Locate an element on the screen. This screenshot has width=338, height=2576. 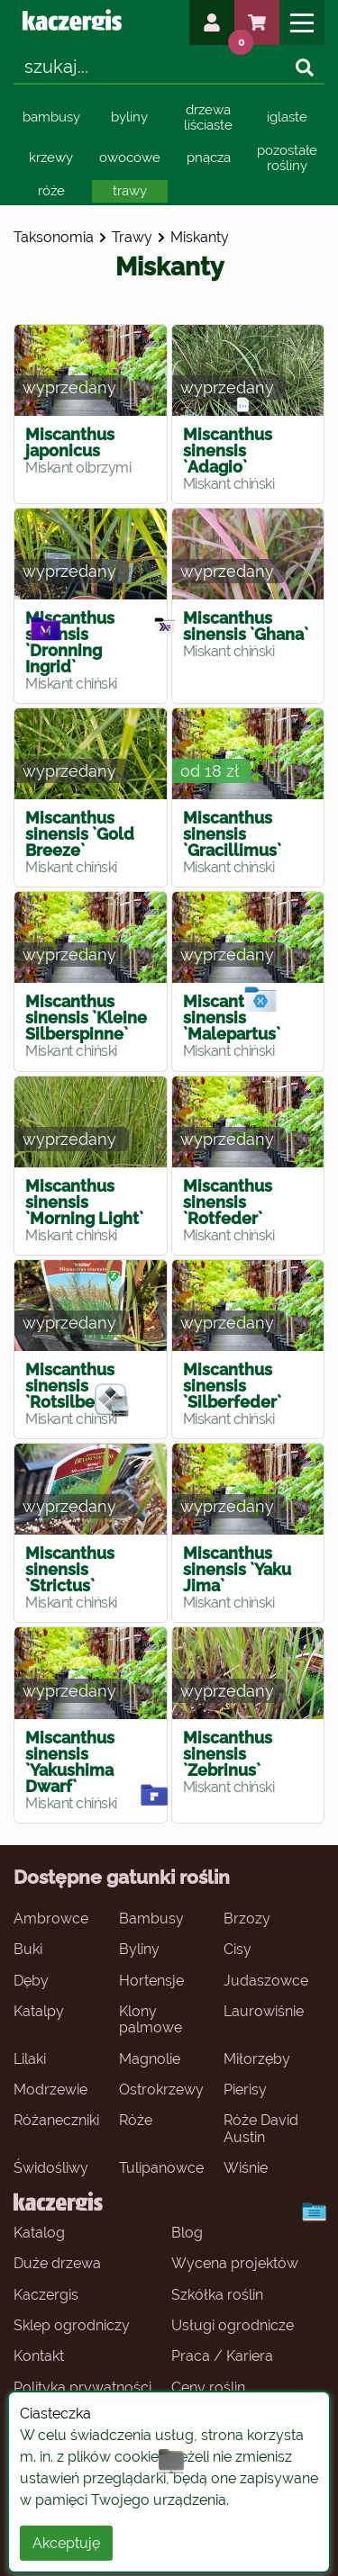
open wondershare mockitt project files is located at coordinates (45, 629).